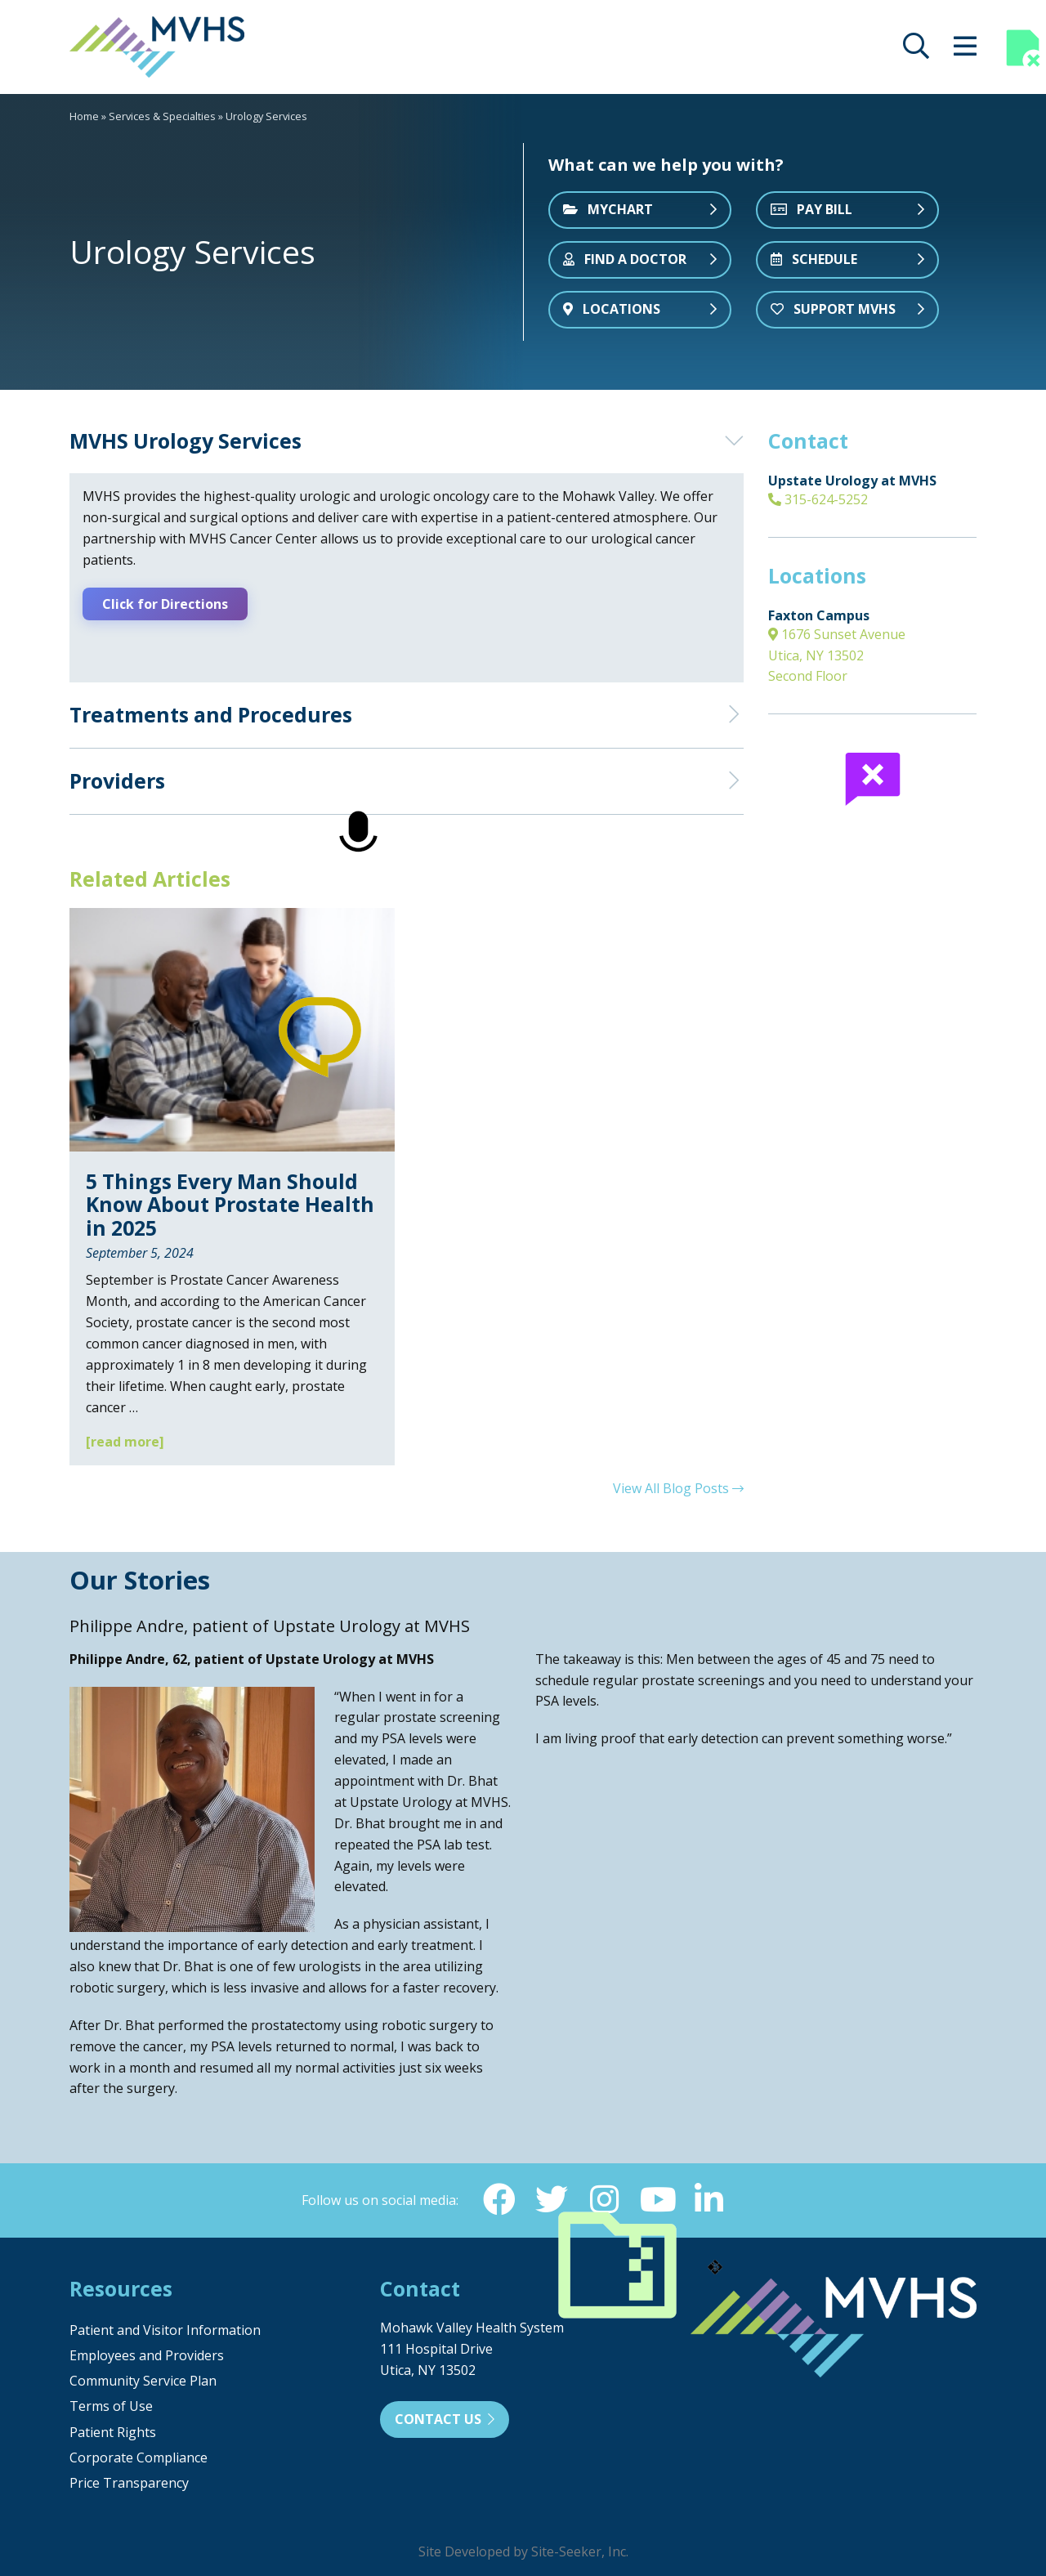 Image resolution: width=1046 pixels, height=2576 pixels. What do you see at coordinates (1022, 47) in the screenshot?
I see `close or dismiss the current file` at bounding box center [1022, 47].